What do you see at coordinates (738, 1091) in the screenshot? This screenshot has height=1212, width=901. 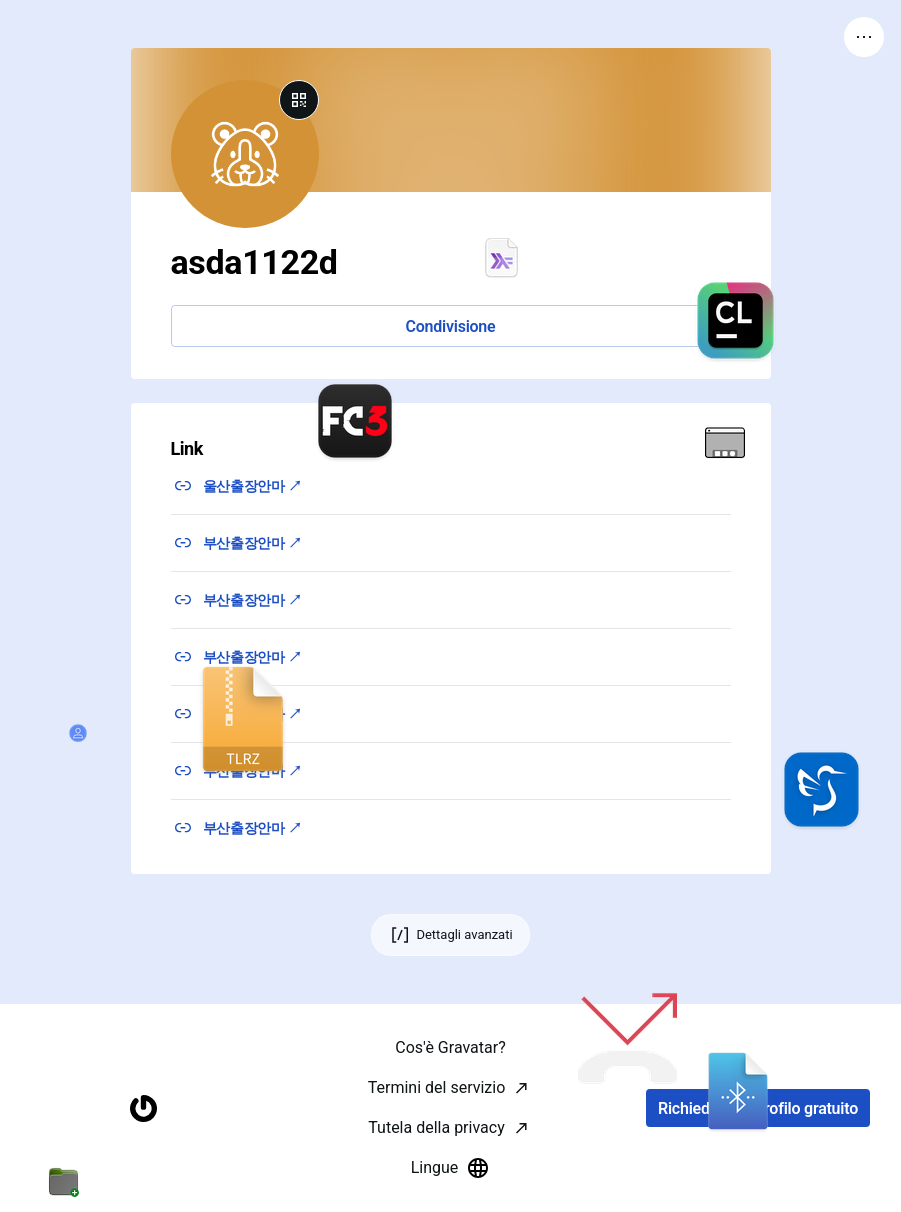 I see `send file via bluetooth` at bounding box center [738, 1091].